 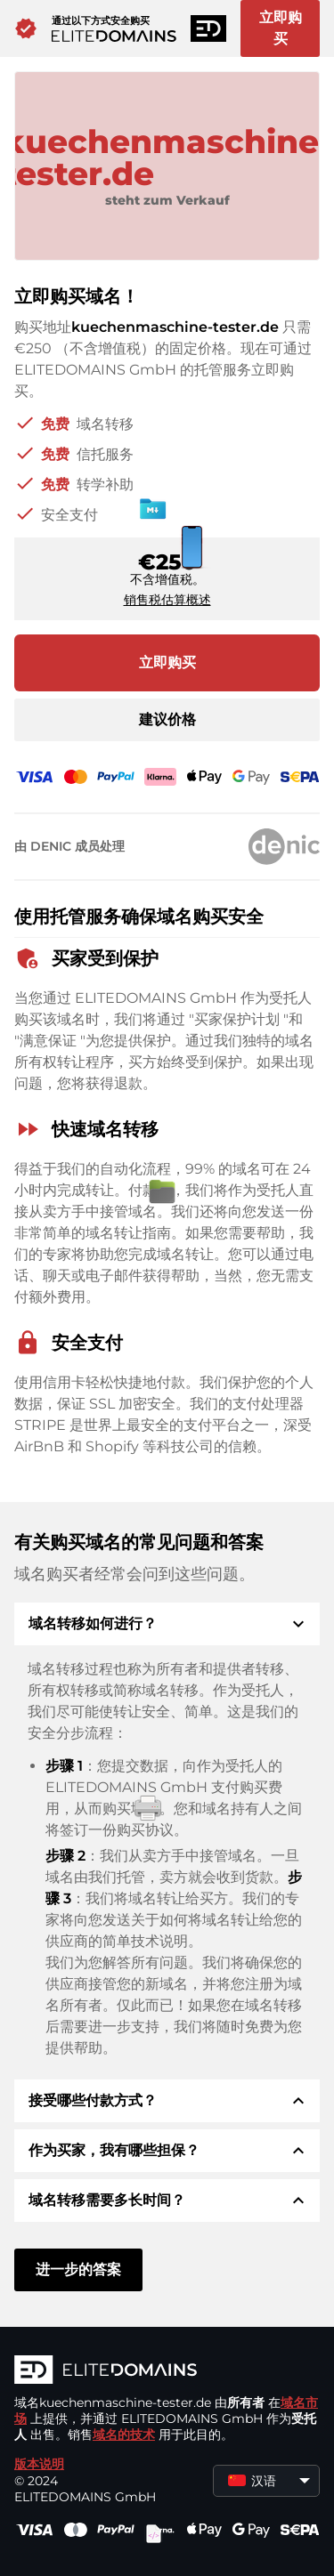 I want to click on an open folder displaying its contents, so click(x=162, y=1191).